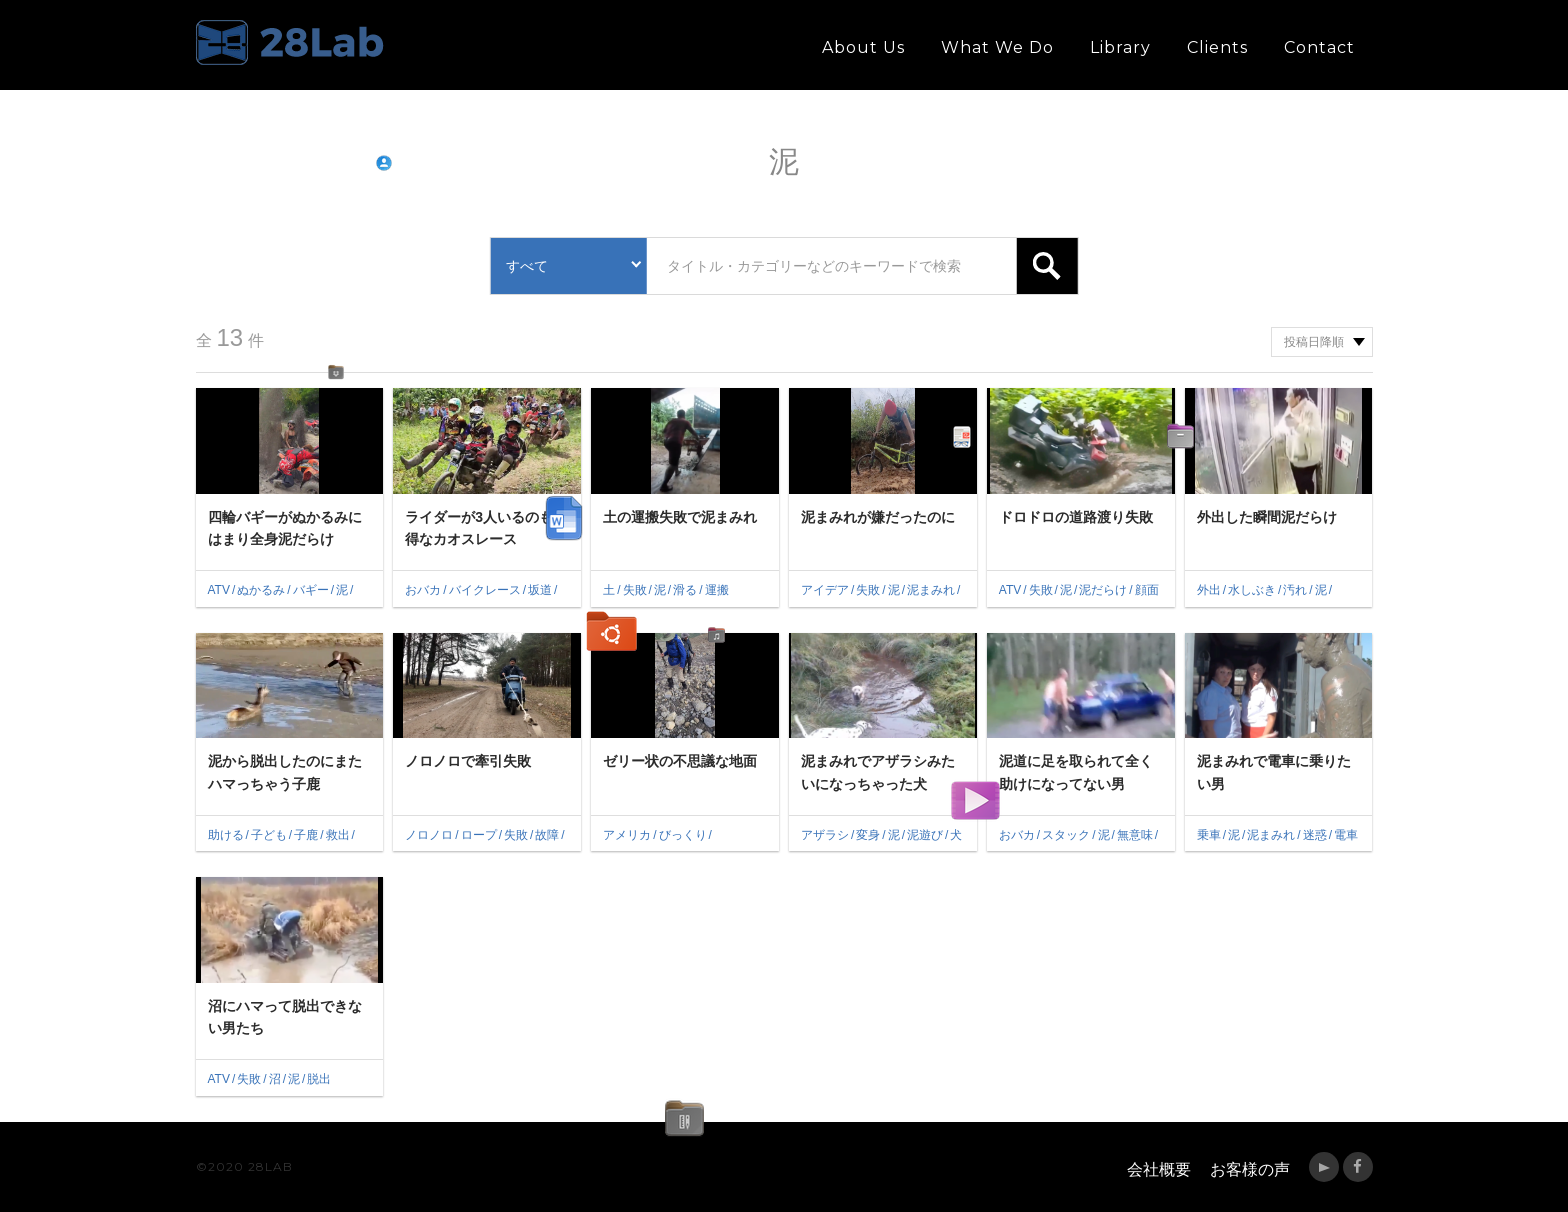  What do you see at coordinates (962, 437) in the screenshot?
I see `open atril document viewer` at bounding box center [962, 437].